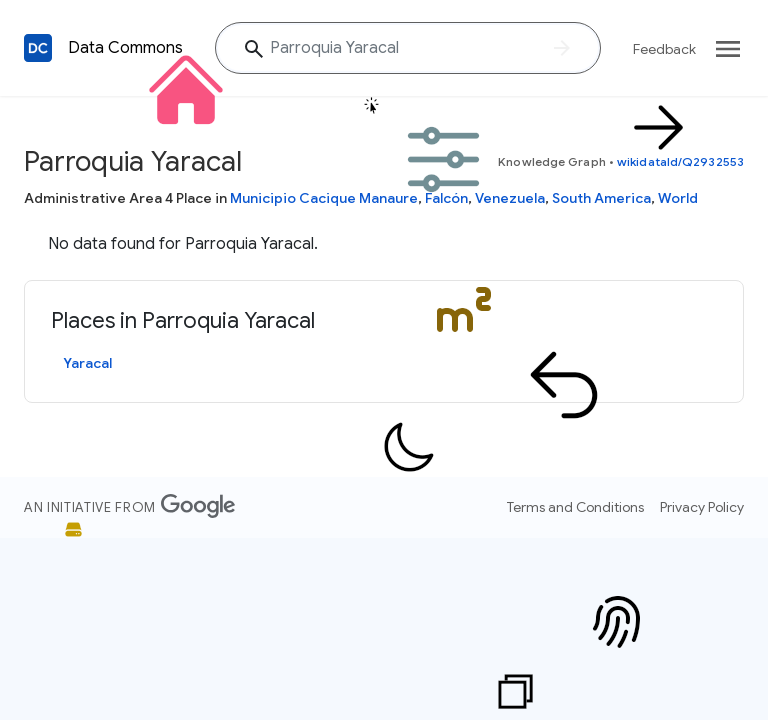  I want to click on restore window to previous size, so click(514, 690).